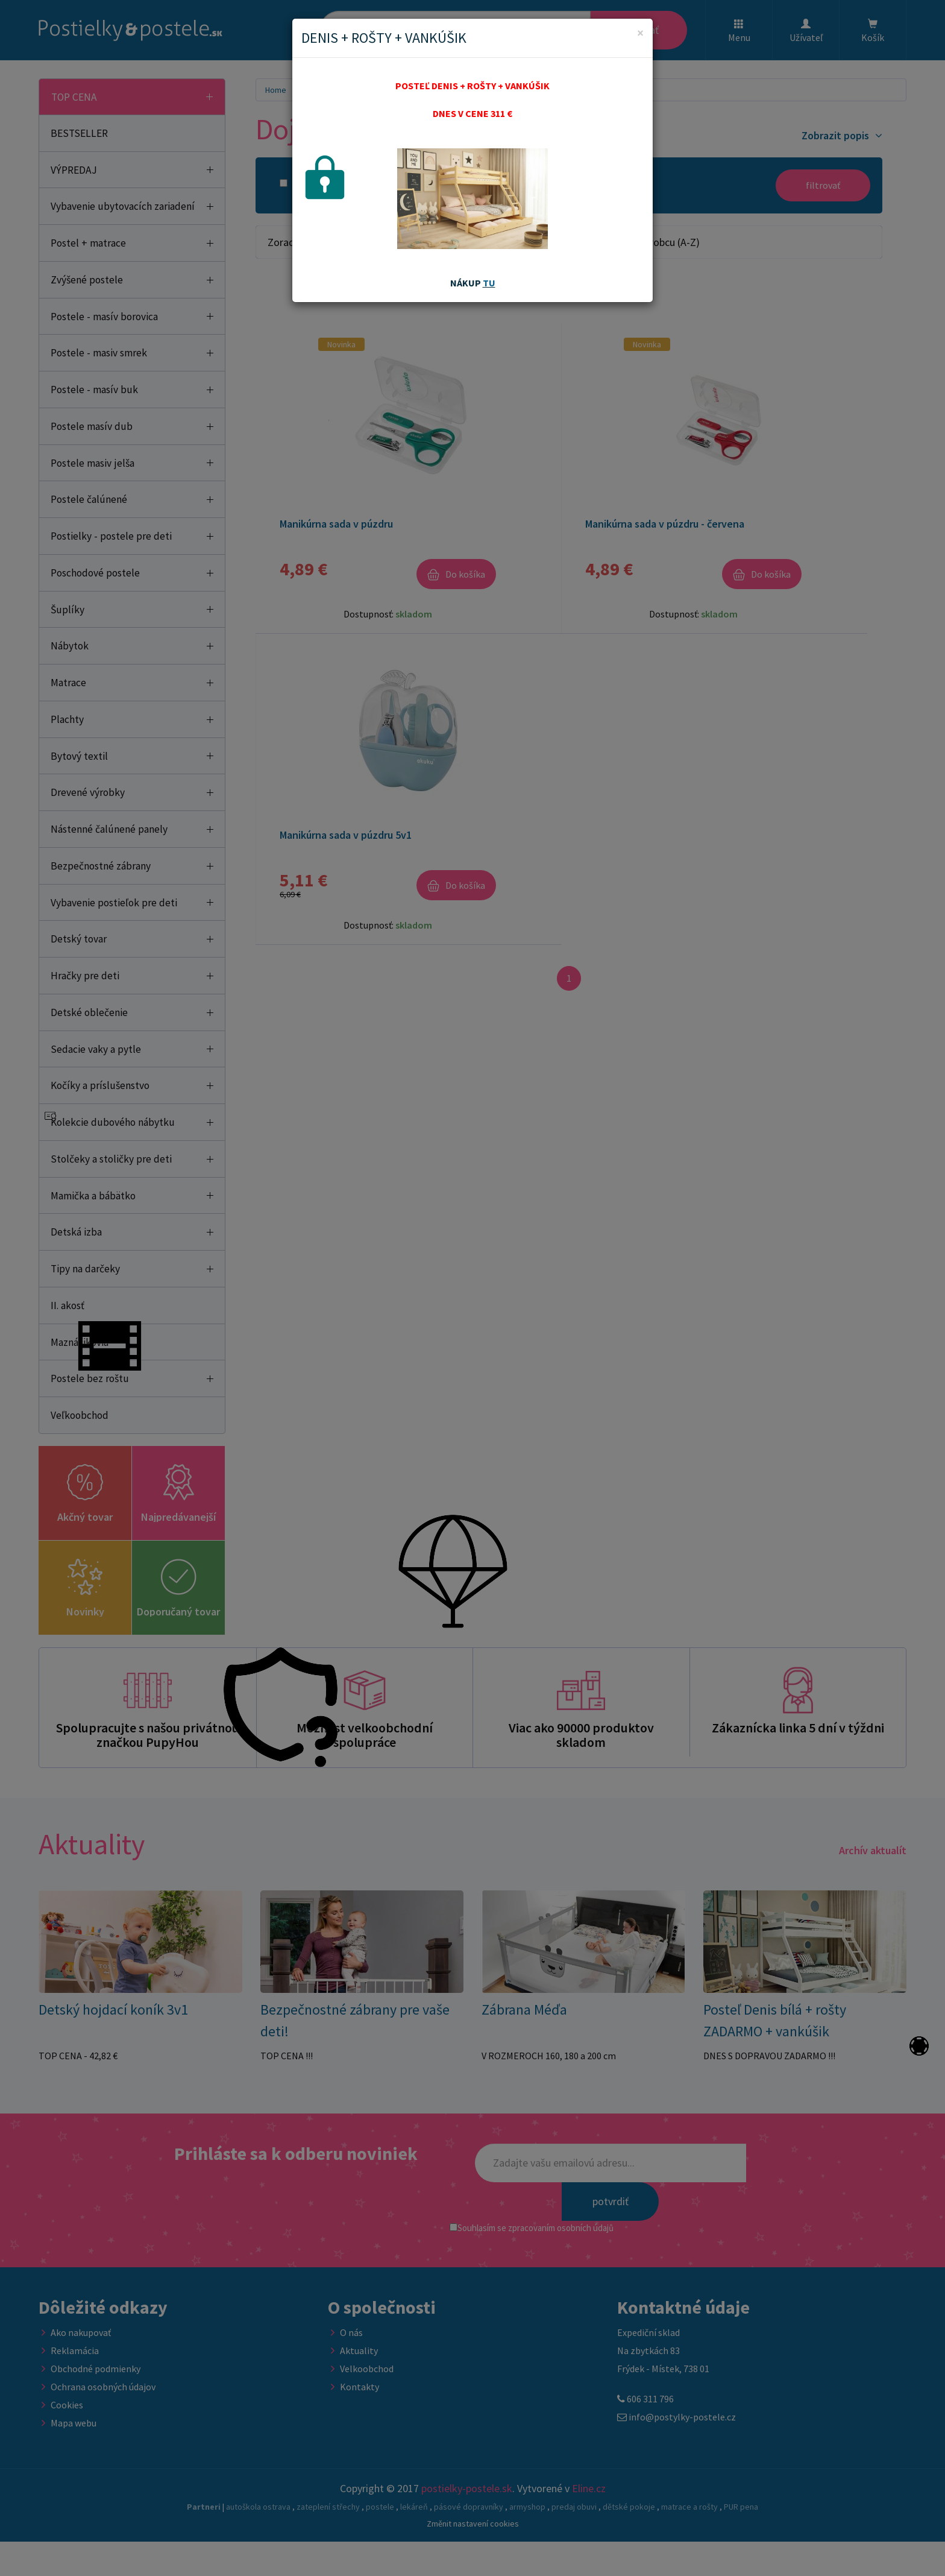 Image resolution: width=945 pixels, height=2576 pixels. I want to click on access secure or encrypted content, so click(325, 180).